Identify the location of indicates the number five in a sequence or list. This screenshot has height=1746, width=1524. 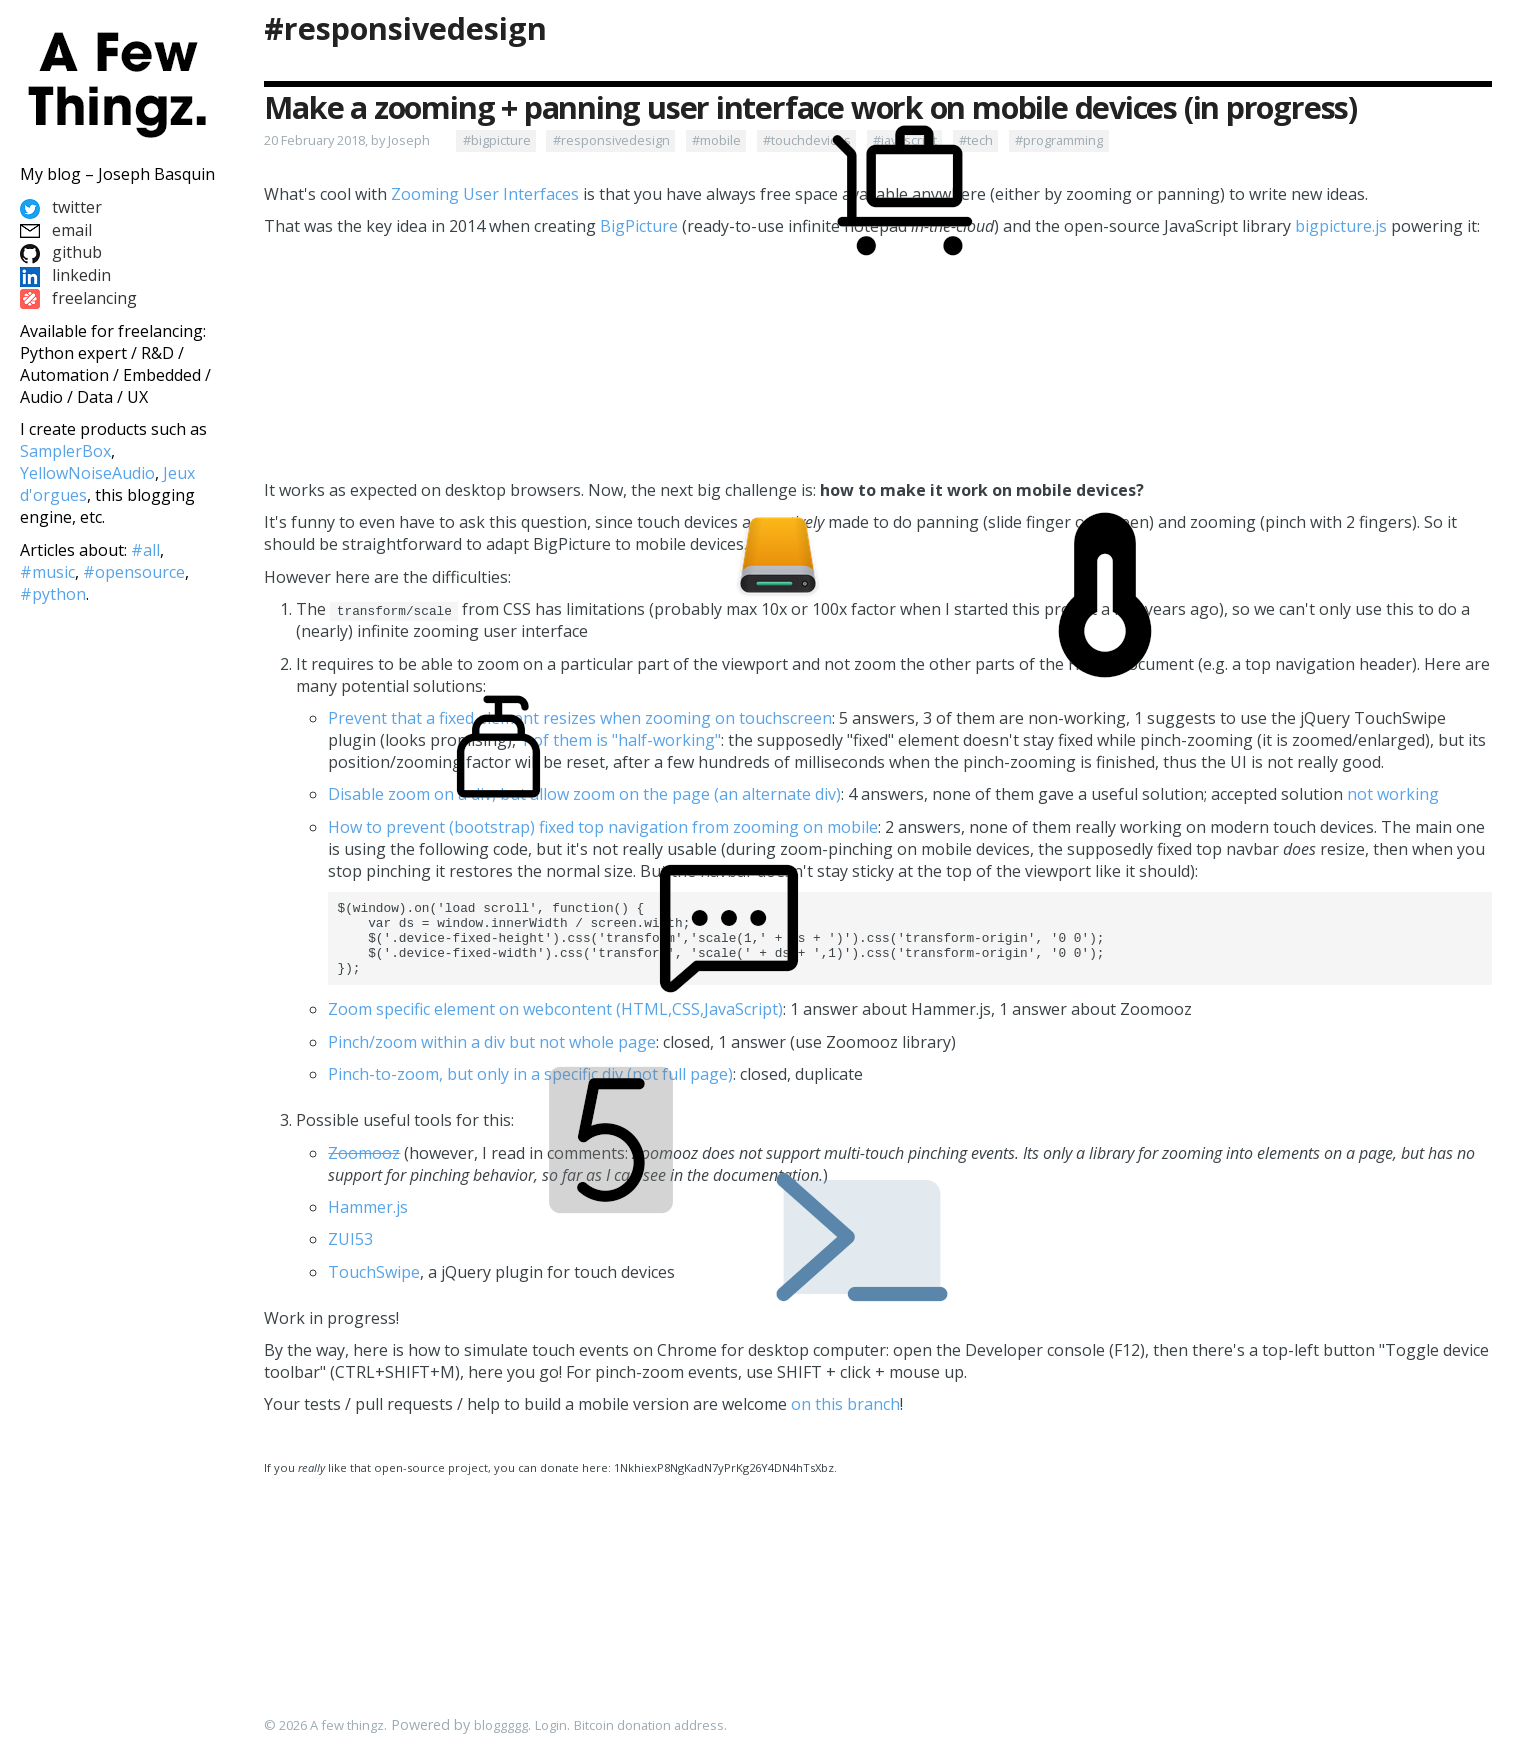
(611, 1140).